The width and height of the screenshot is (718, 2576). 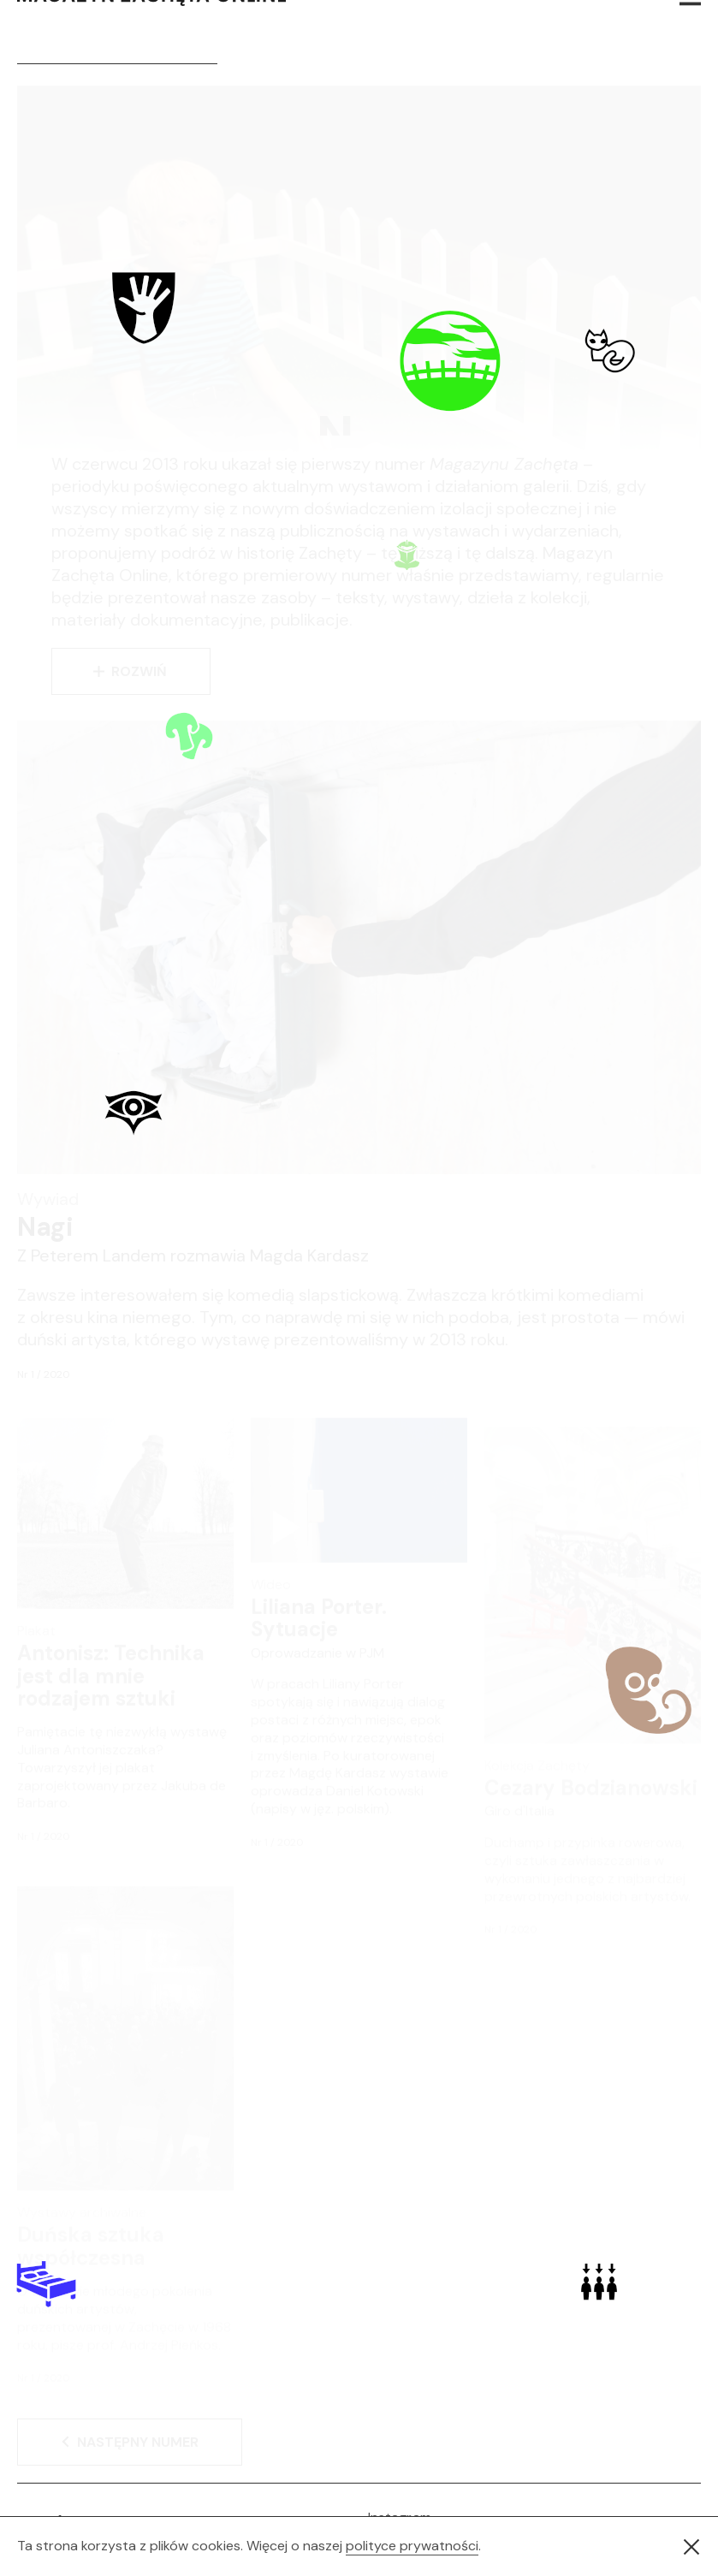 What do you see at coordinates (143, 307) in the screenshot?
I see `indicates a blocked or restricted action` at bounding box center [143, 307].